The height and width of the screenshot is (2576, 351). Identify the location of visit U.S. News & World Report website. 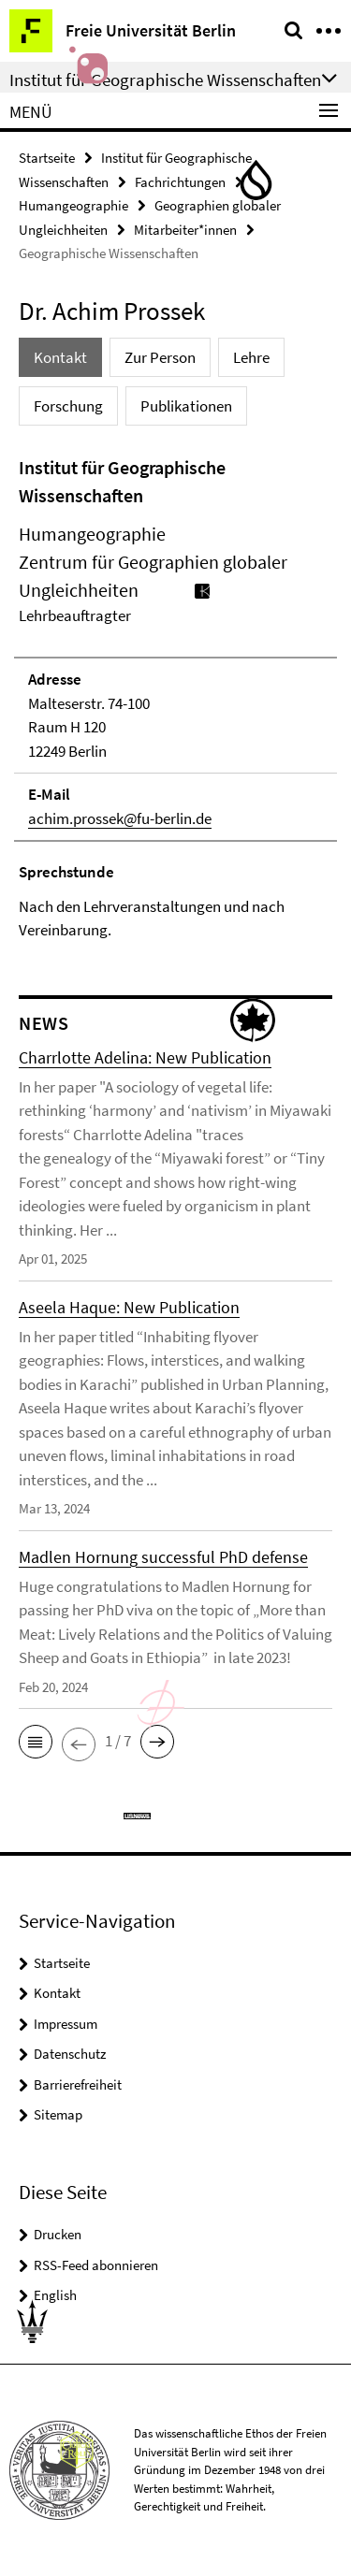
(137, 1816).